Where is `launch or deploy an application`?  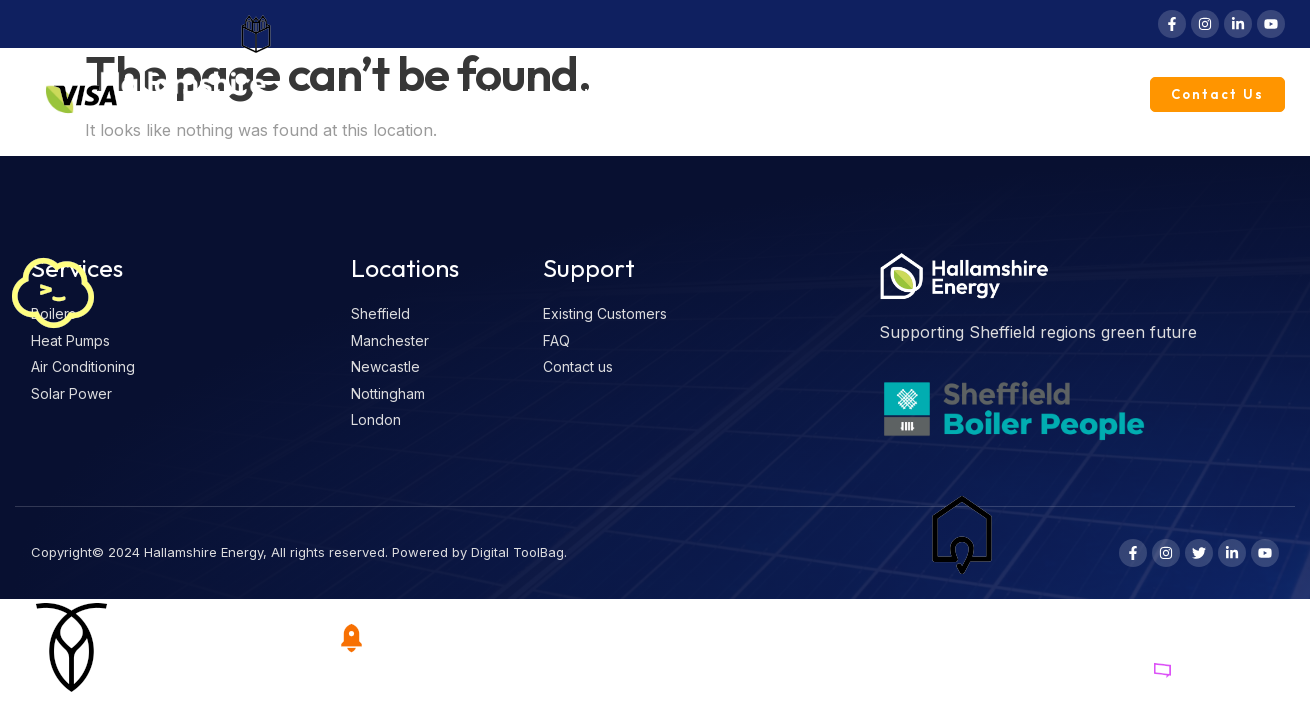 launch or deploy an application is located at coordinates (351, 637).